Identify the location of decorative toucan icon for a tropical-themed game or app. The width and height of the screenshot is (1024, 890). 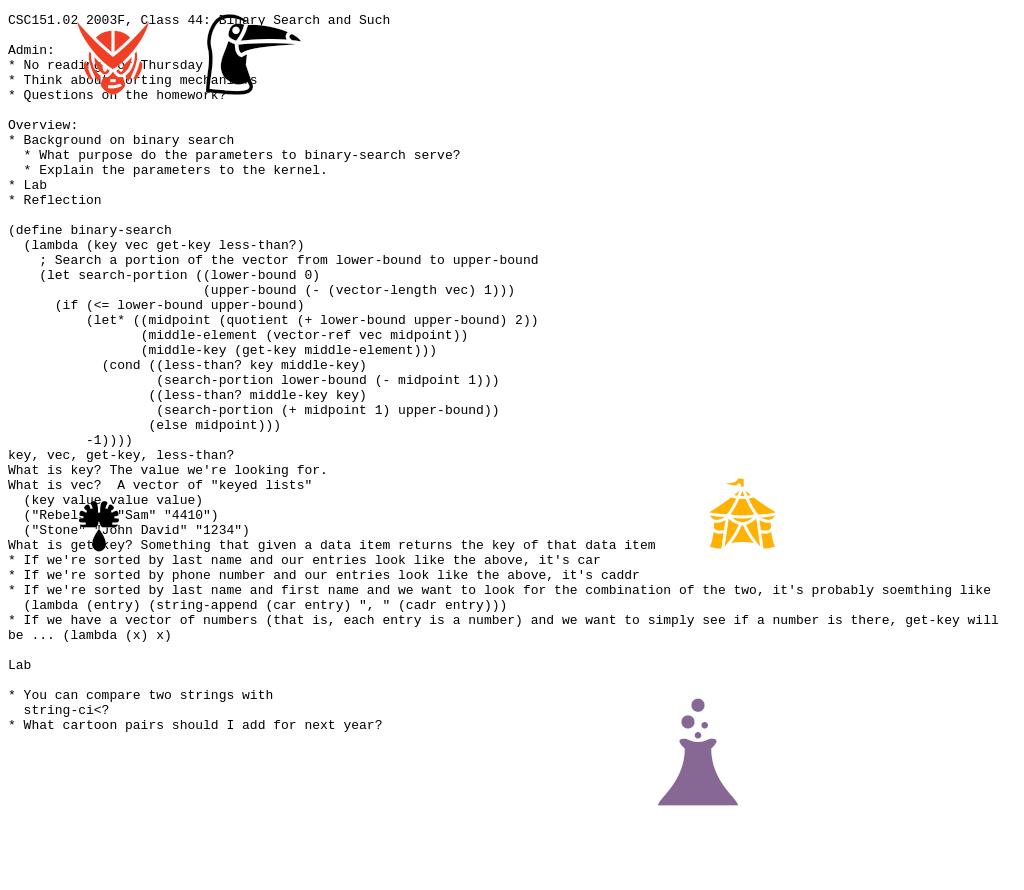
(253, 54).